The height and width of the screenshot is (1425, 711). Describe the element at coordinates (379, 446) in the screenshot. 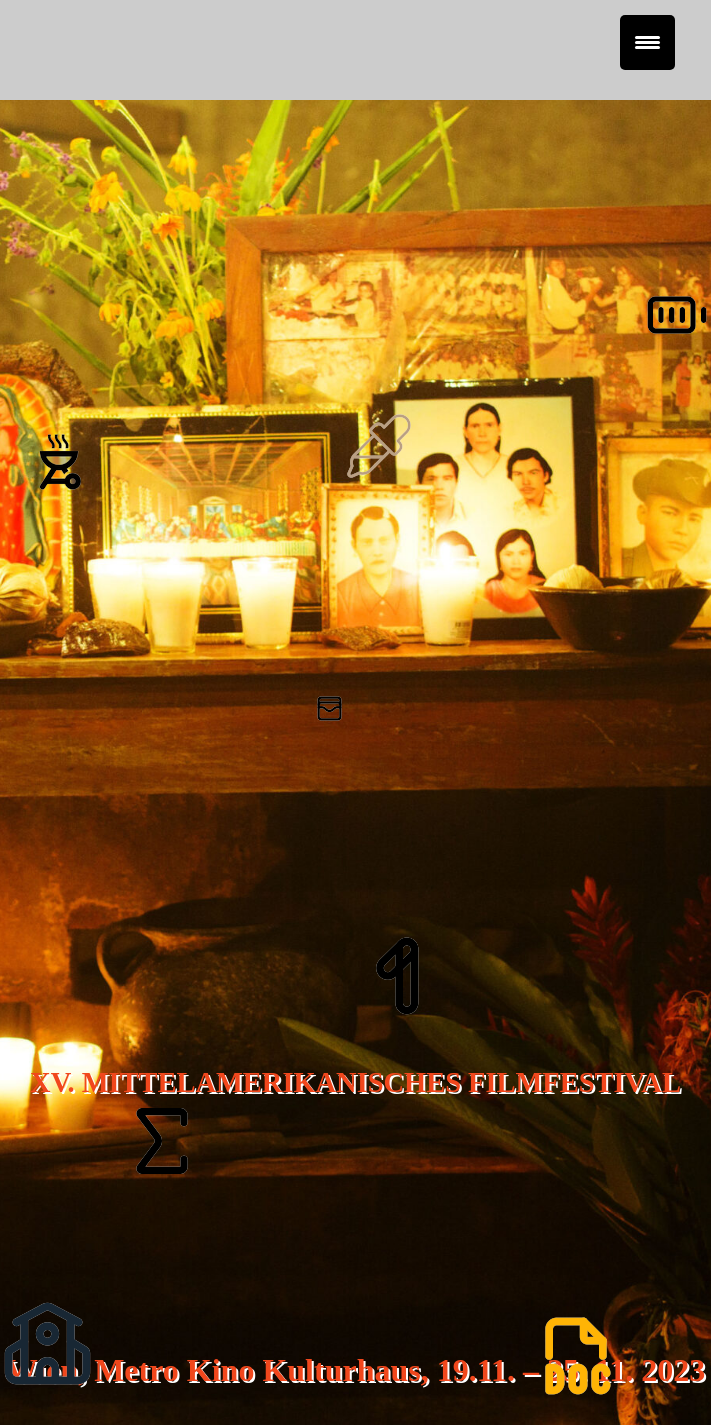

I see `sample a color from the canvas` at that location.